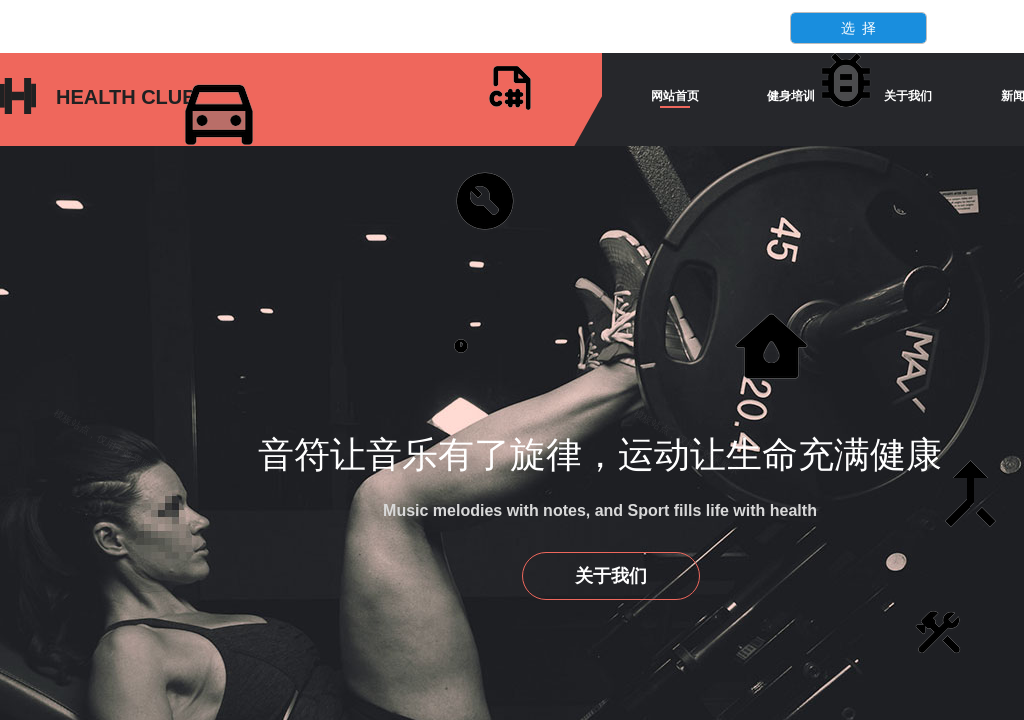 The image size is (1024, 720). Describe the element at coordinates (771, 347) in the screenshot. I see `indicates water damage or leak detected in home` at that location.